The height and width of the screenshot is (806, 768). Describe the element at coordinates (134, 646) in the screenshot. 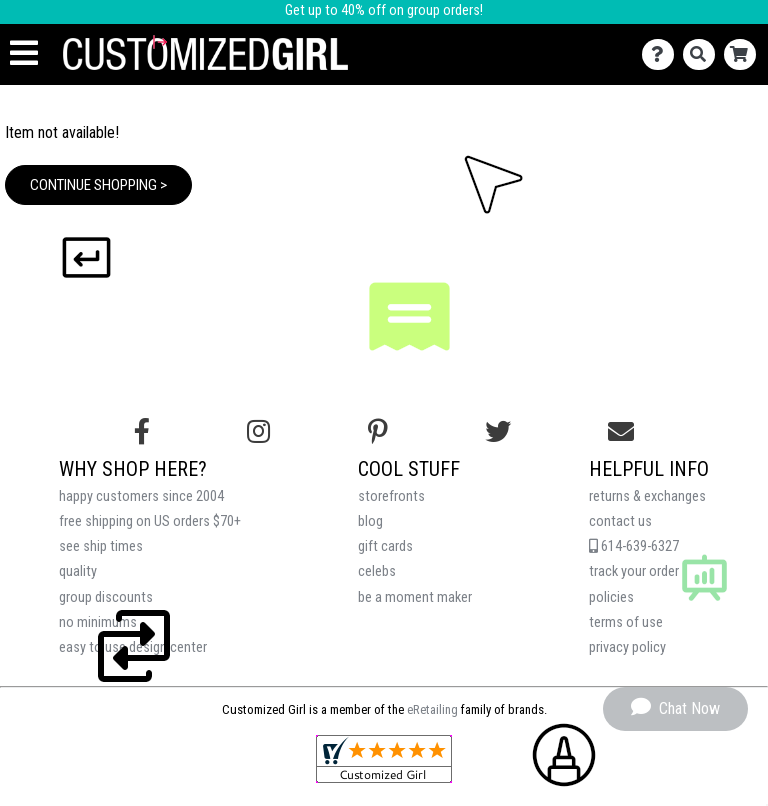

I see `swap or exchange items` at that location.